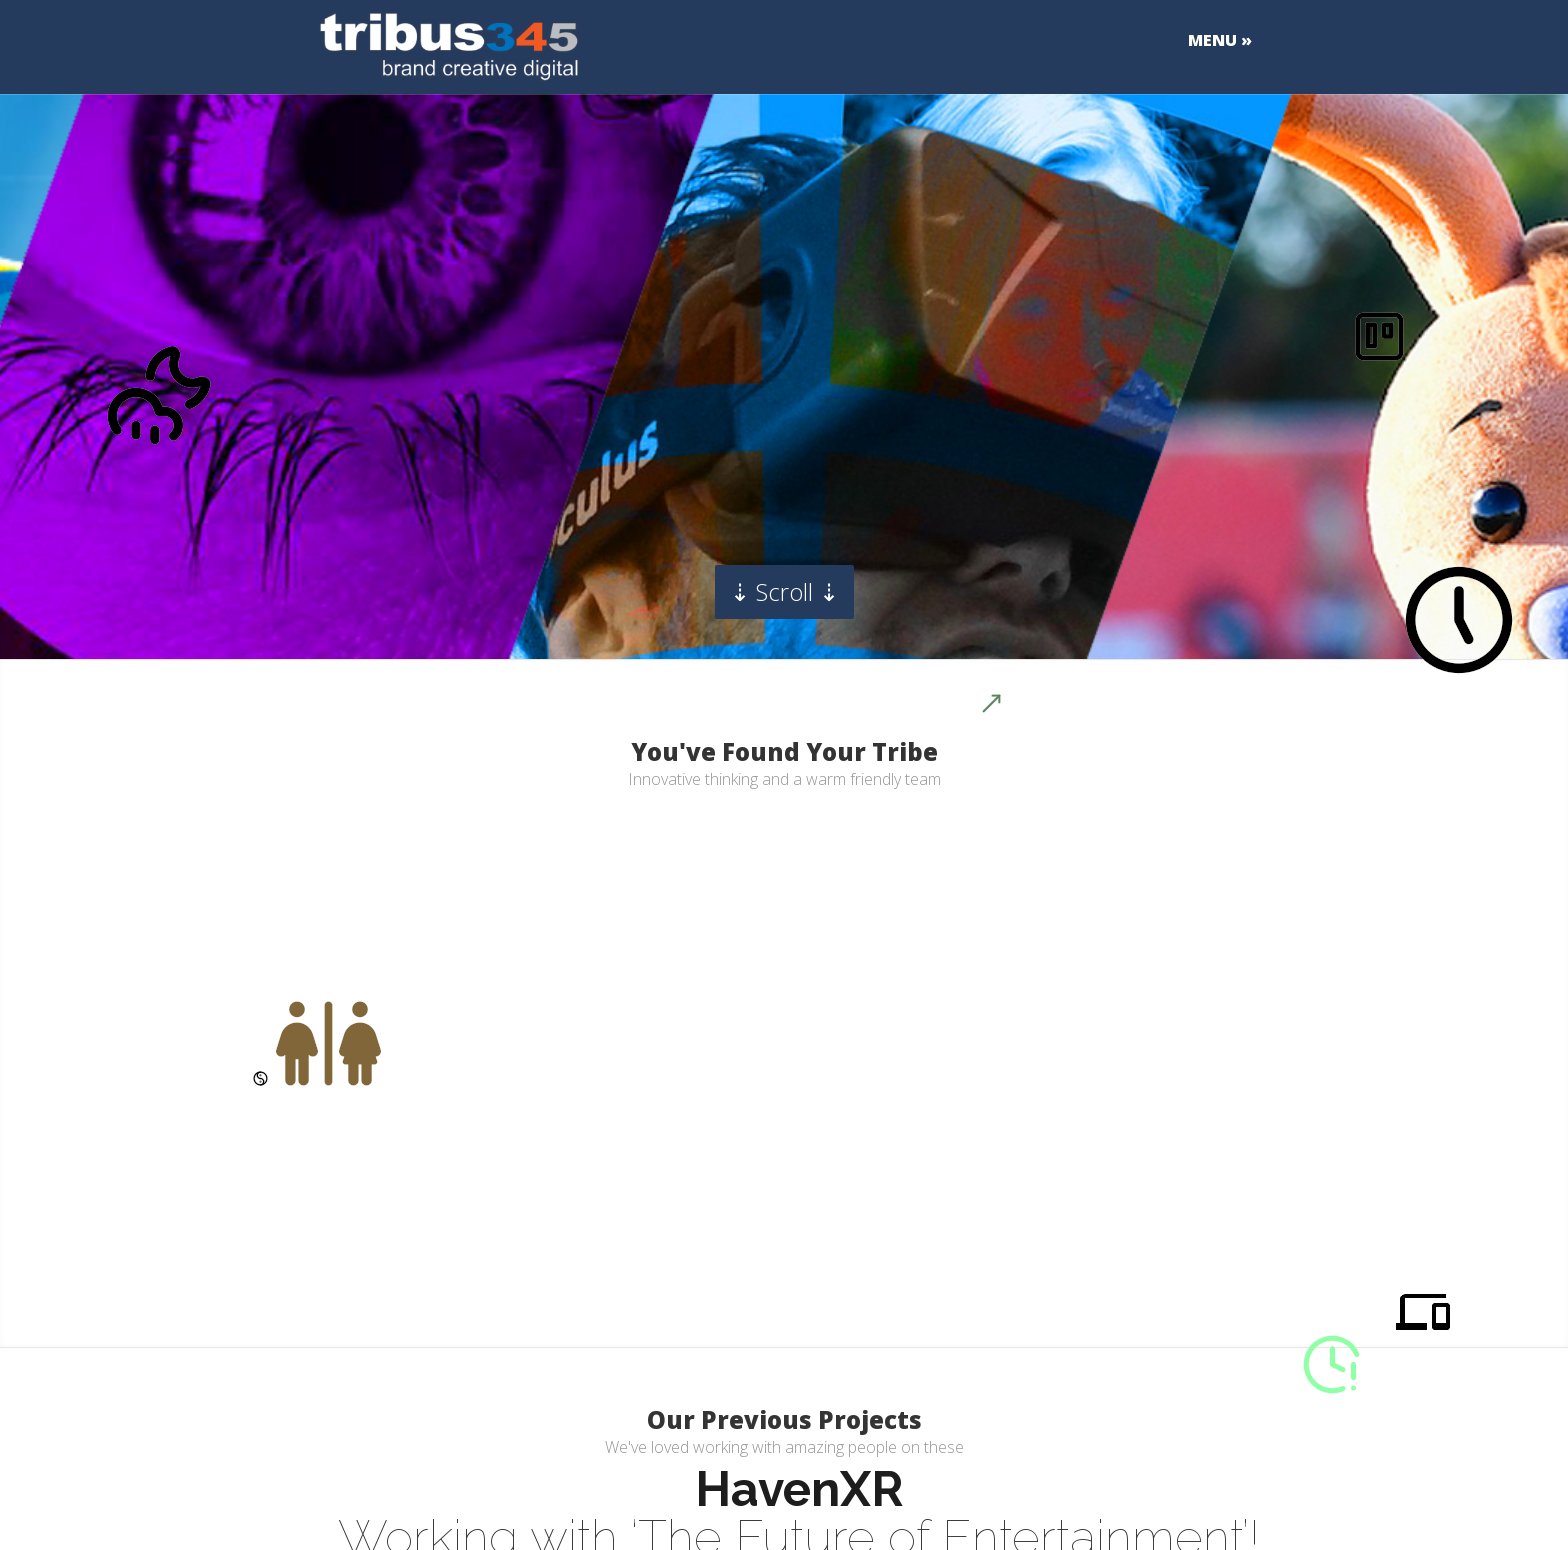 The height and width of the screenshot is (1550, 1568). I want to click on manage connected devices, so click(1423, 1312).